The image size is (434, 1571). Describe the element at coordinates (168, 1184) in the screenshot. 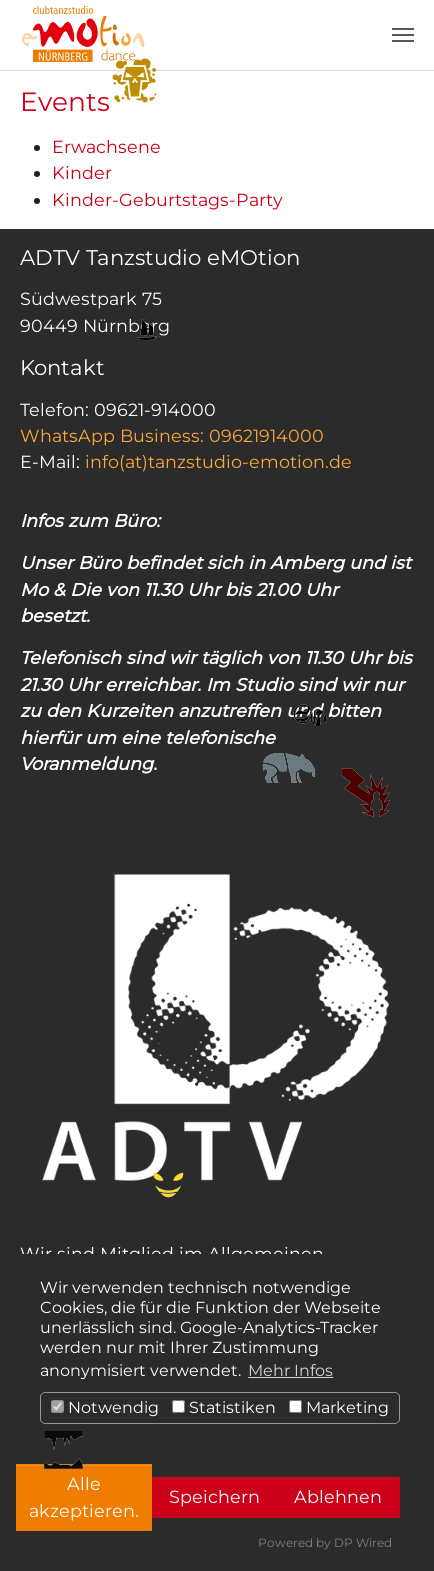

I see `indicates a mischievous or cunning character trait` at that location.